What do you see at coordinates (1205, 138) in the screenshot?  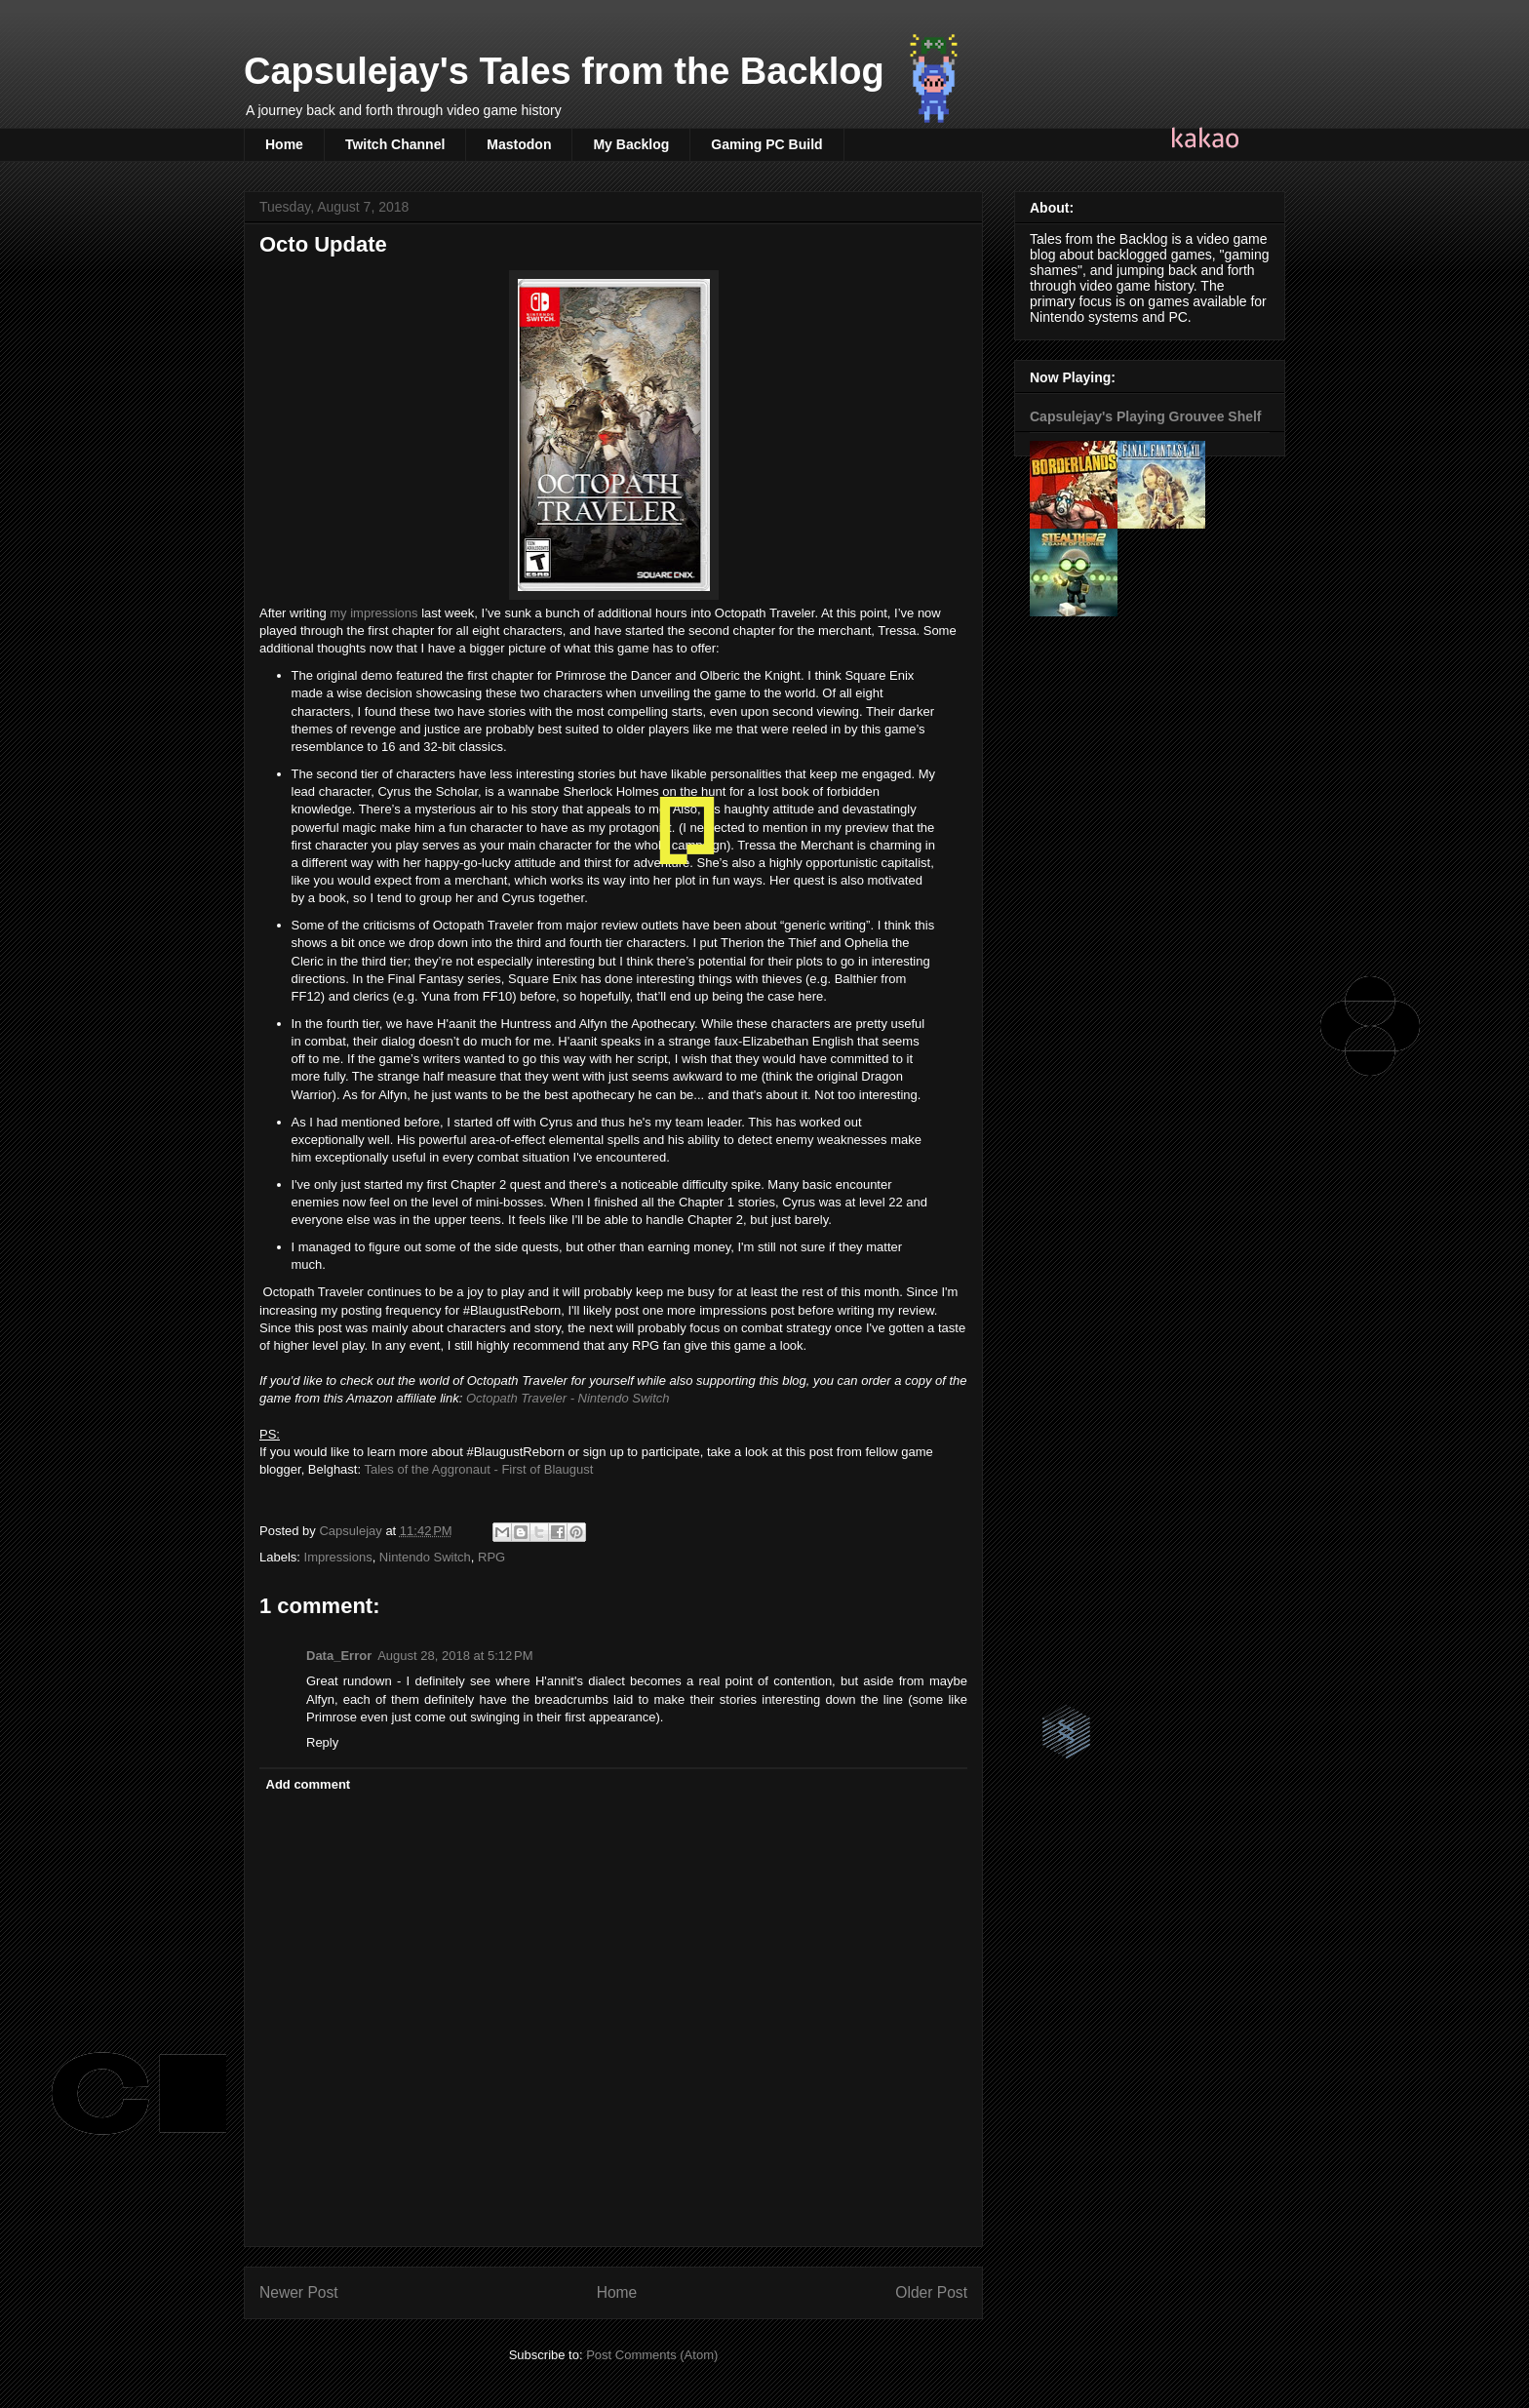 I see `open Kakao messaging app` at bounding box center [1205, 138].